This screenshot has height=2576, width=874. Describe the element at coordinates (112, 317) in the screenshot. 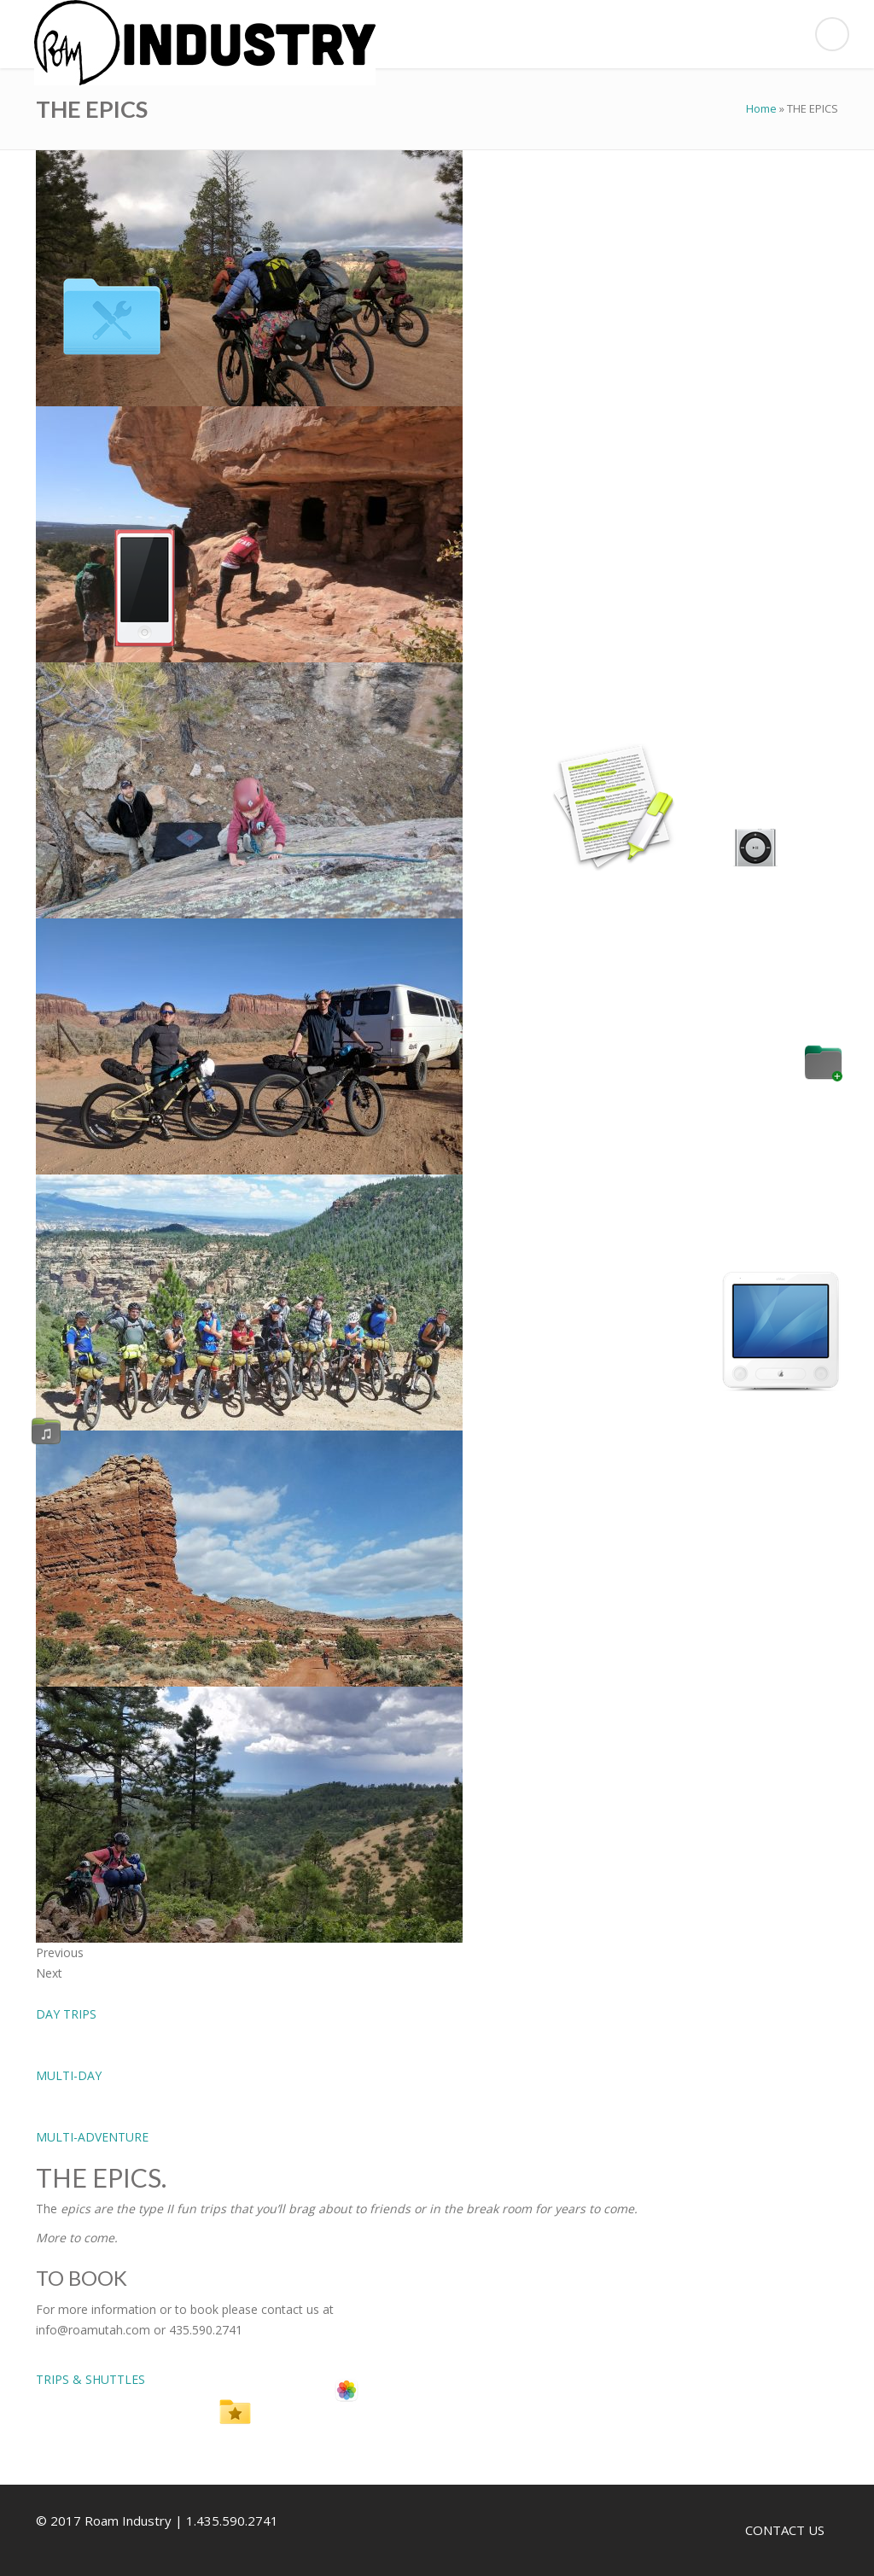

I see `open the utilities folder` at that location.